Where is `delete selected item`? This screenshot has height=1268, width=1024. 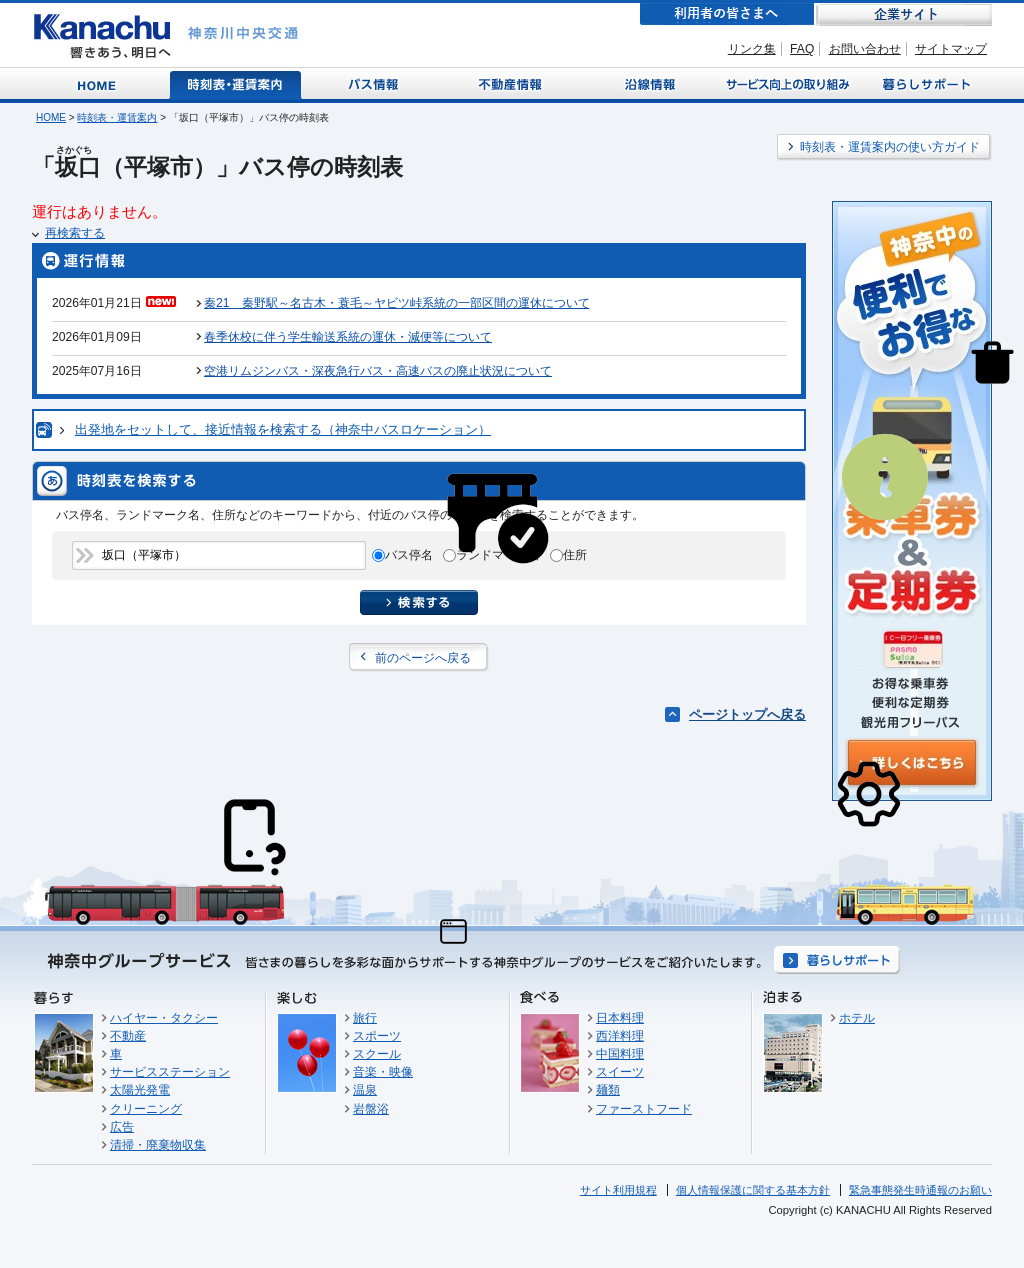 delete selected item is located at coordinates (992, 362).